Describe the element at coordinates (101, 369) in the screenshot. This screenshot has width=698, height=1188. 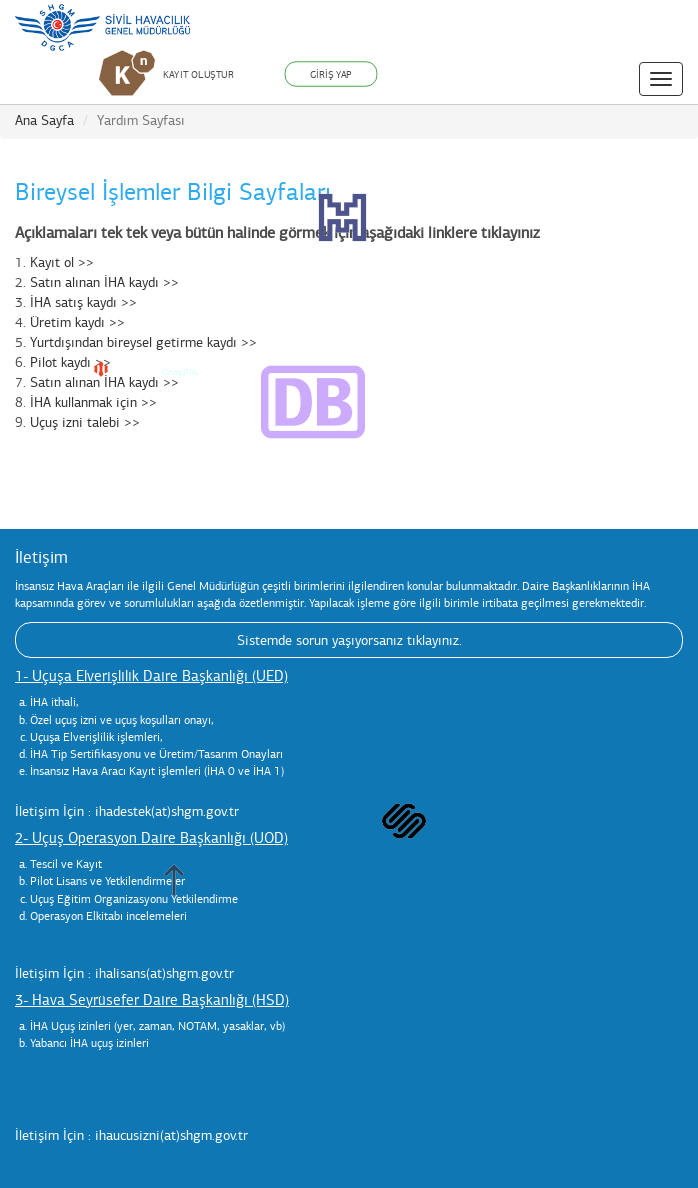
I see `magic platform logo` at that location.